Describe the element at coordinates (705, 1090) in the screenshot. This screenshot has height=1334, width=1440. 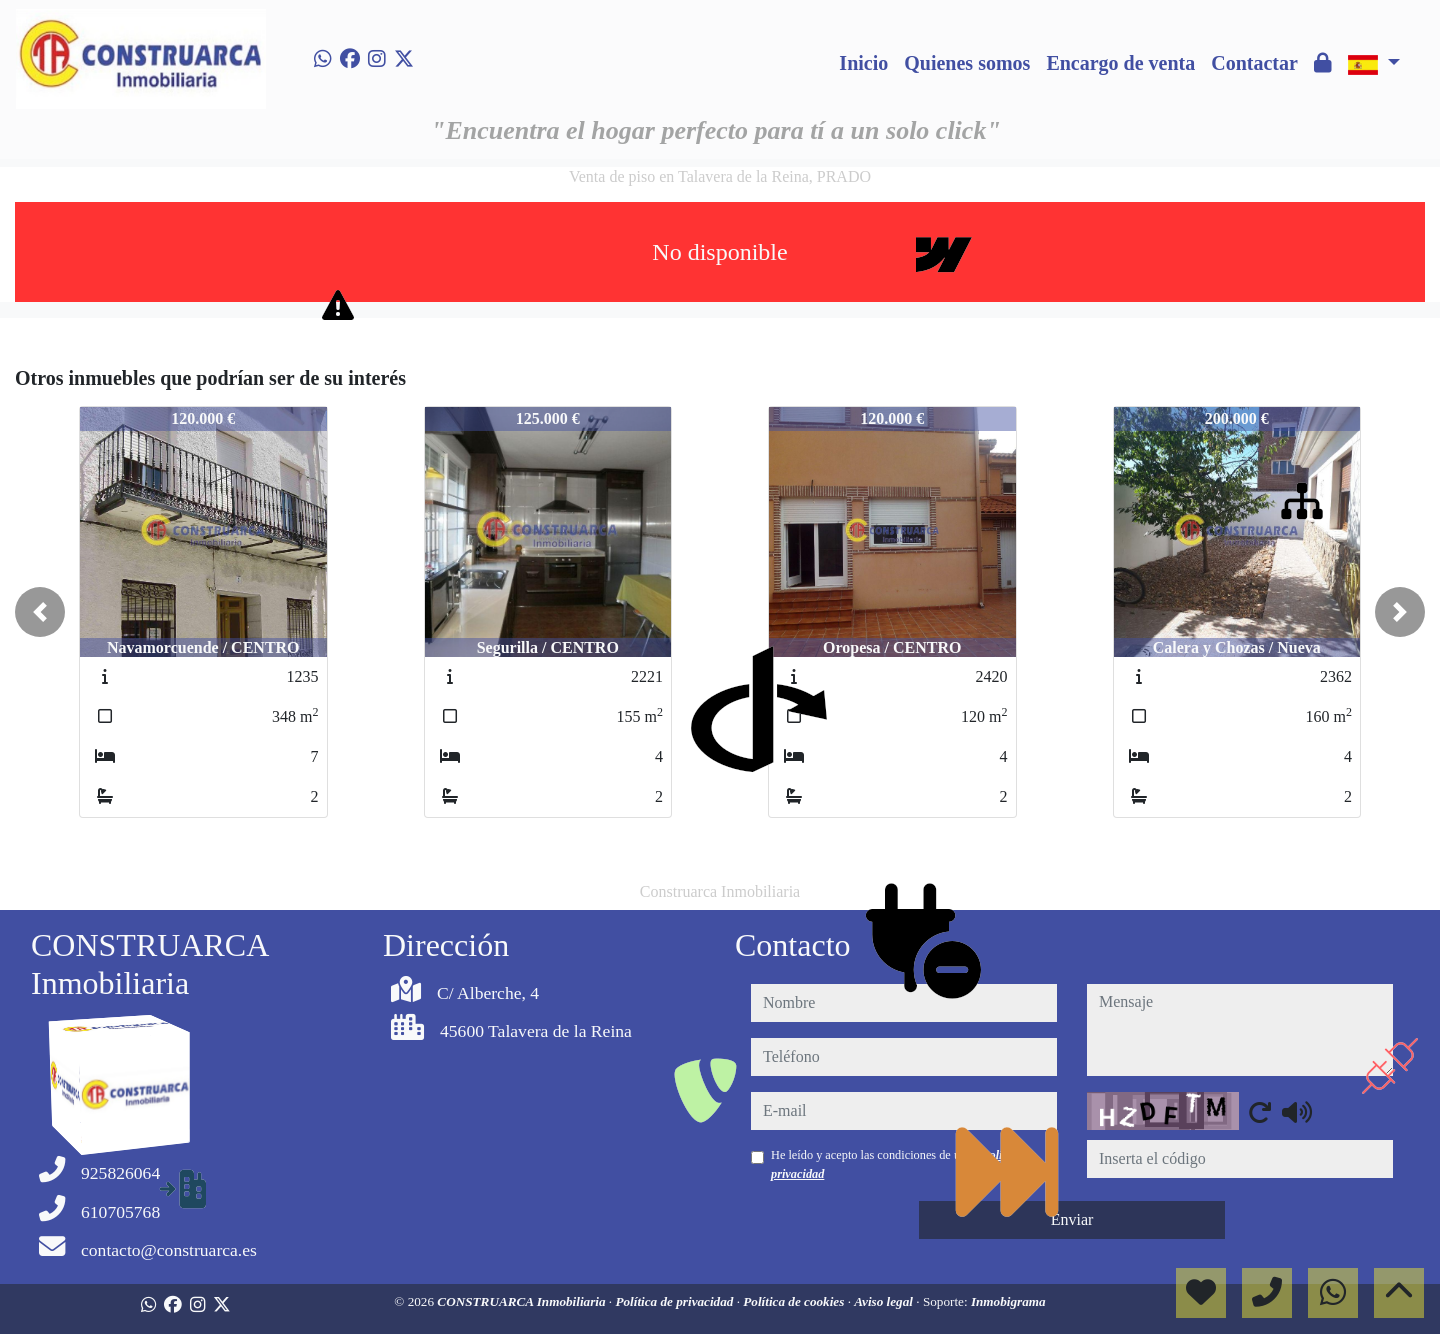
I see `typo3 content management system logo` at that location.